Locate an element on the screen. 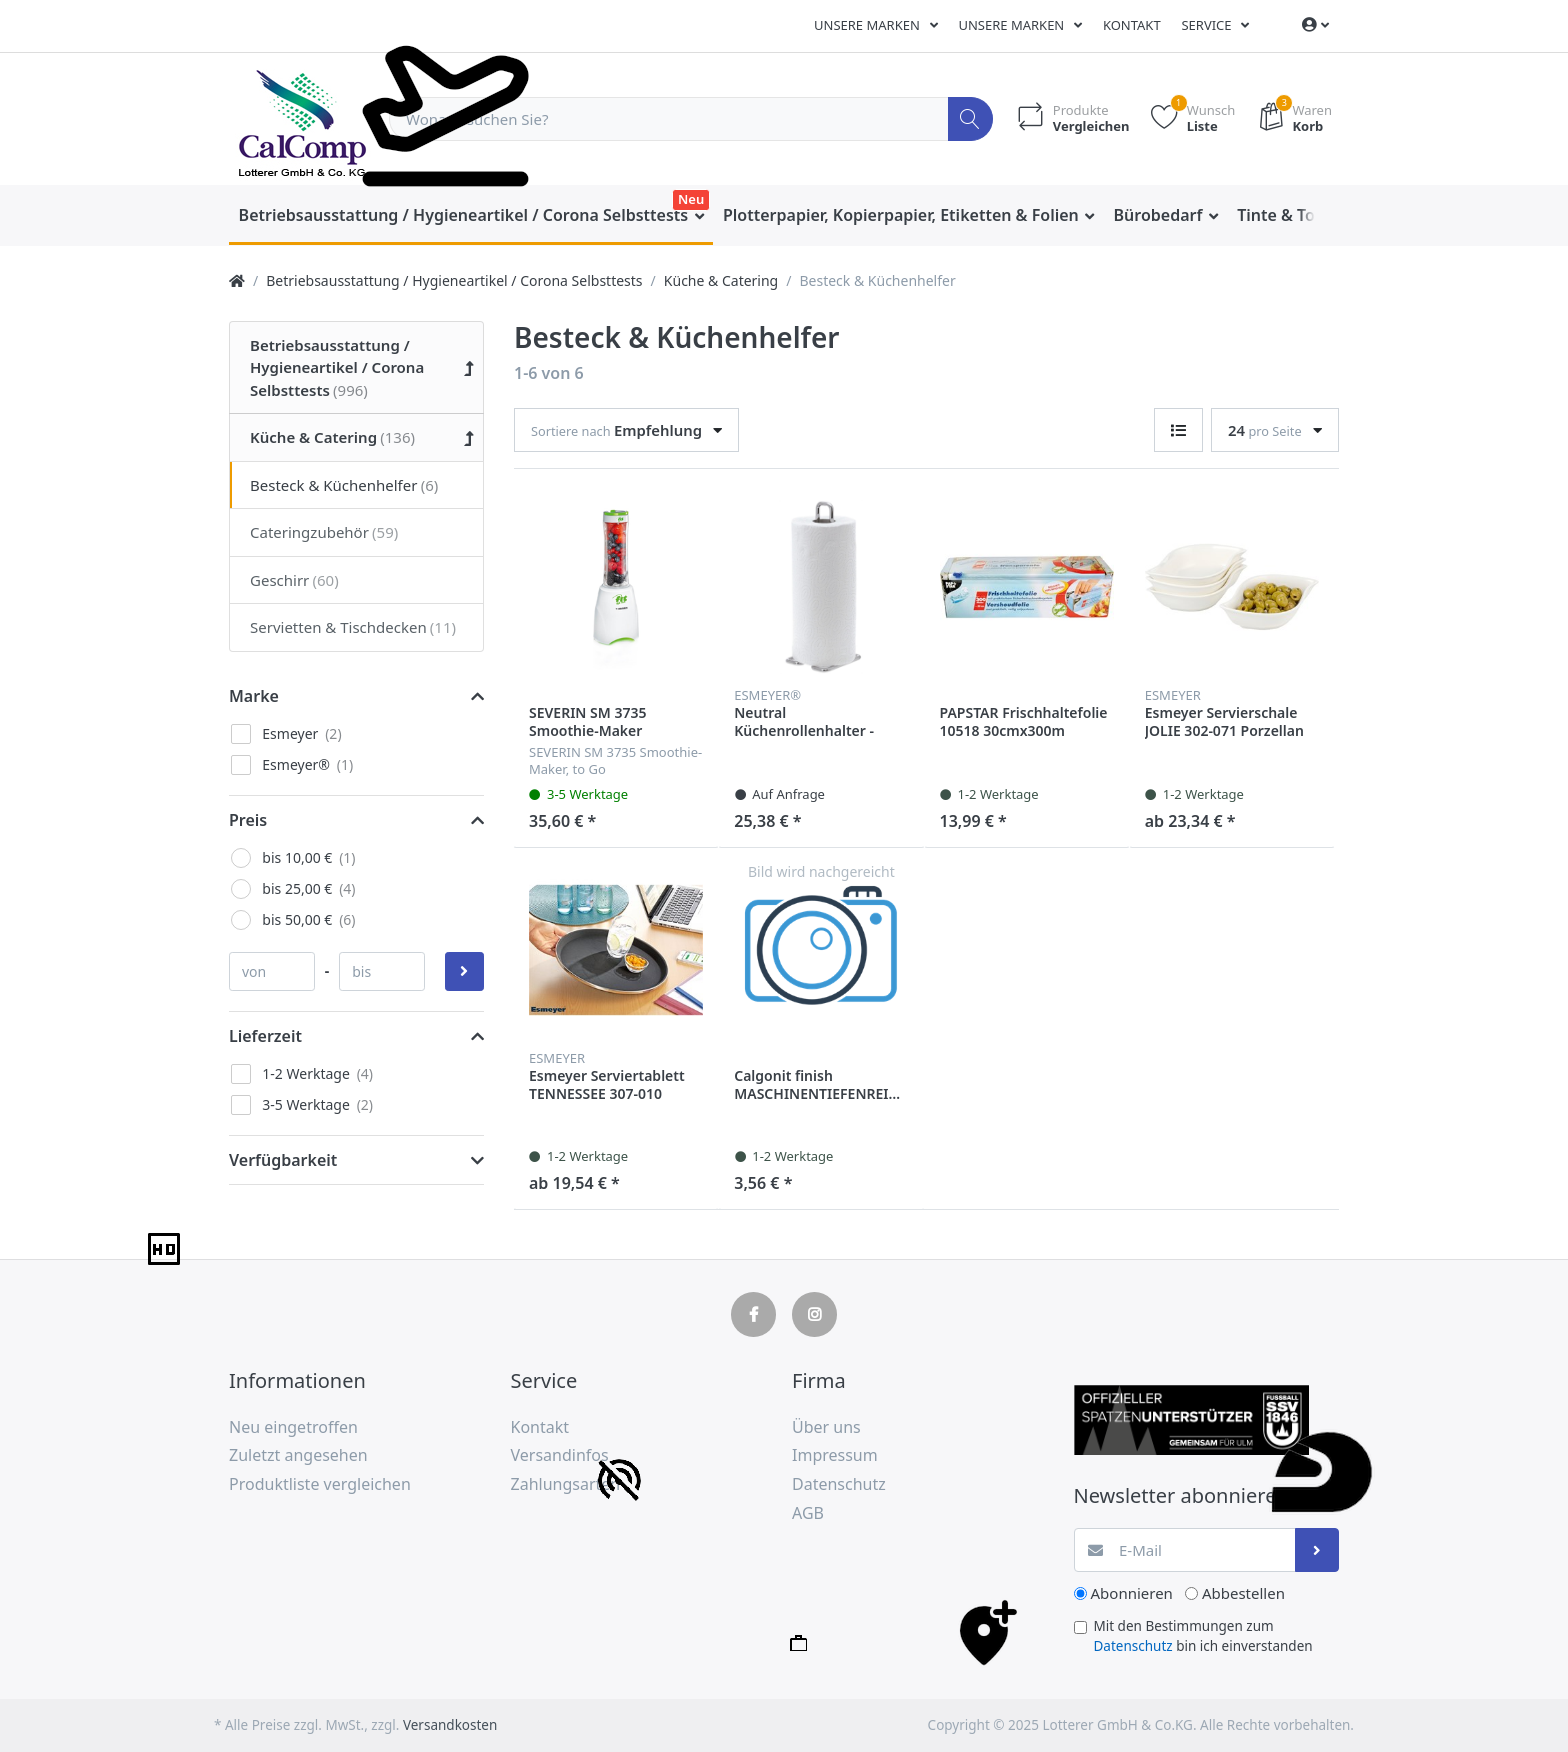  flight departure status indicator is located at coordinates (445, 103).